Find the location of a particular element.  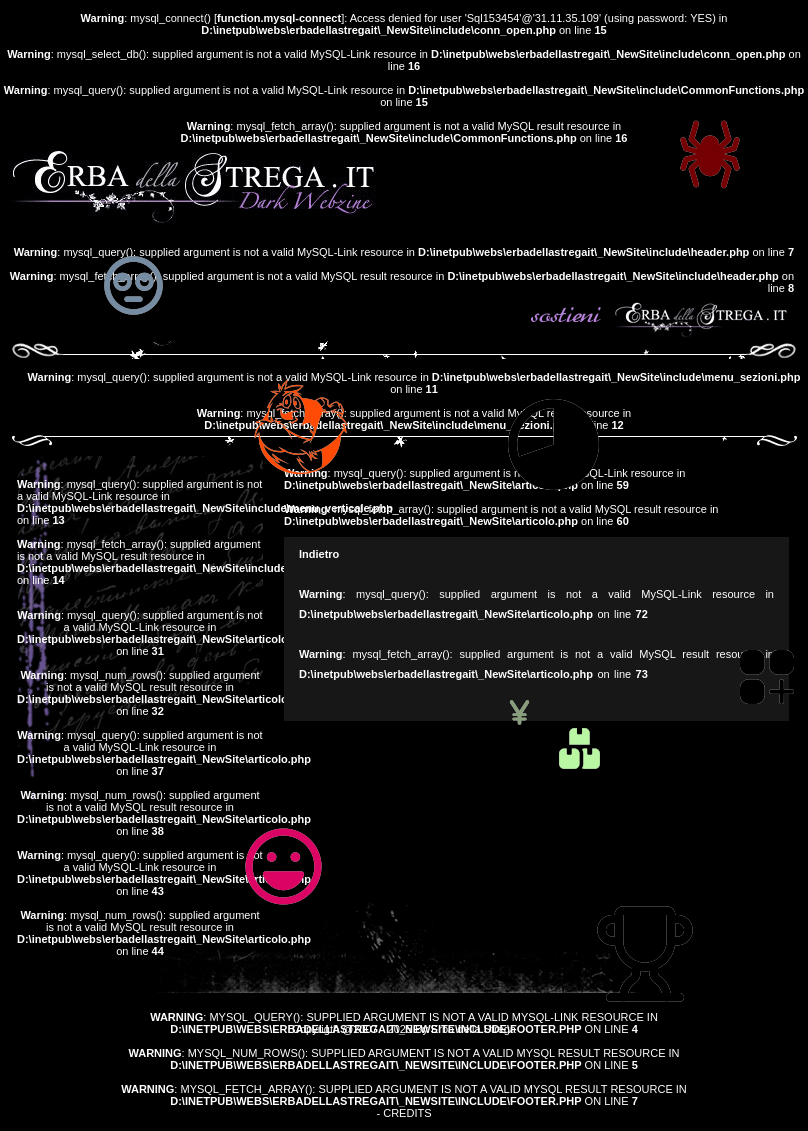

add a new widget or module is located at coordinates (767, 677).